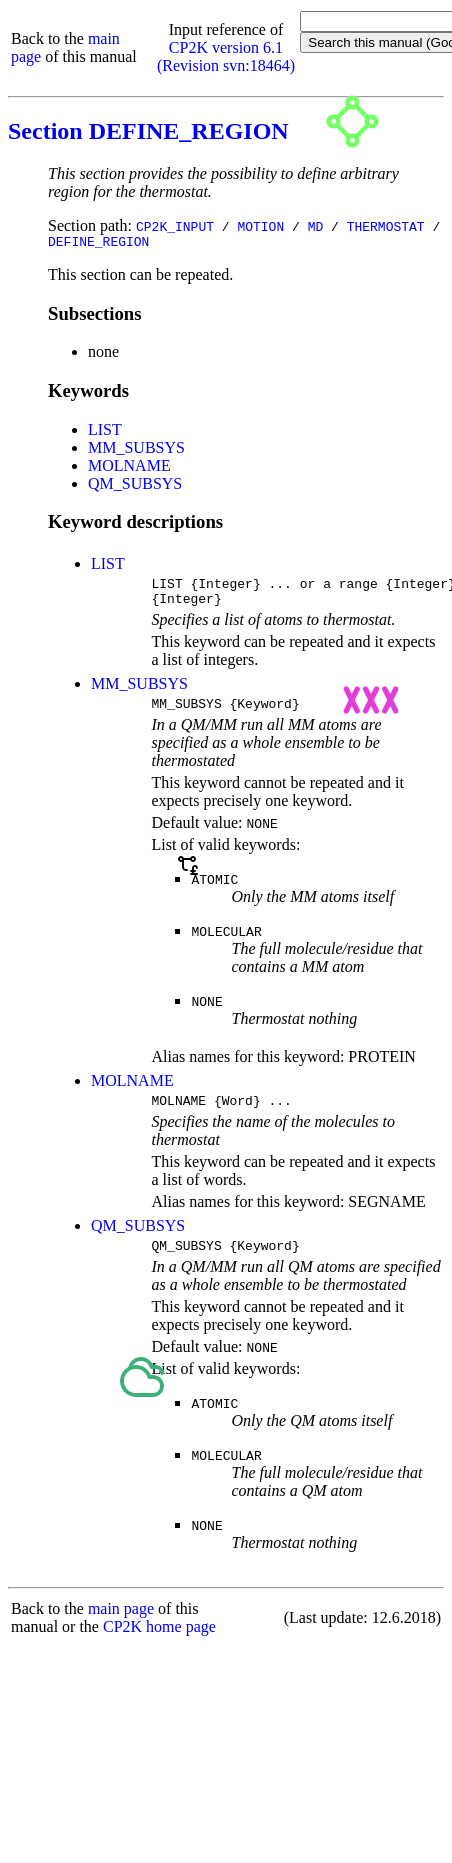 The height and width of the screenshot is (1863, 452). Describe the element at coordinates (371, 700) in the screenshot. I see `indicates adult or mature content rating` at that location.